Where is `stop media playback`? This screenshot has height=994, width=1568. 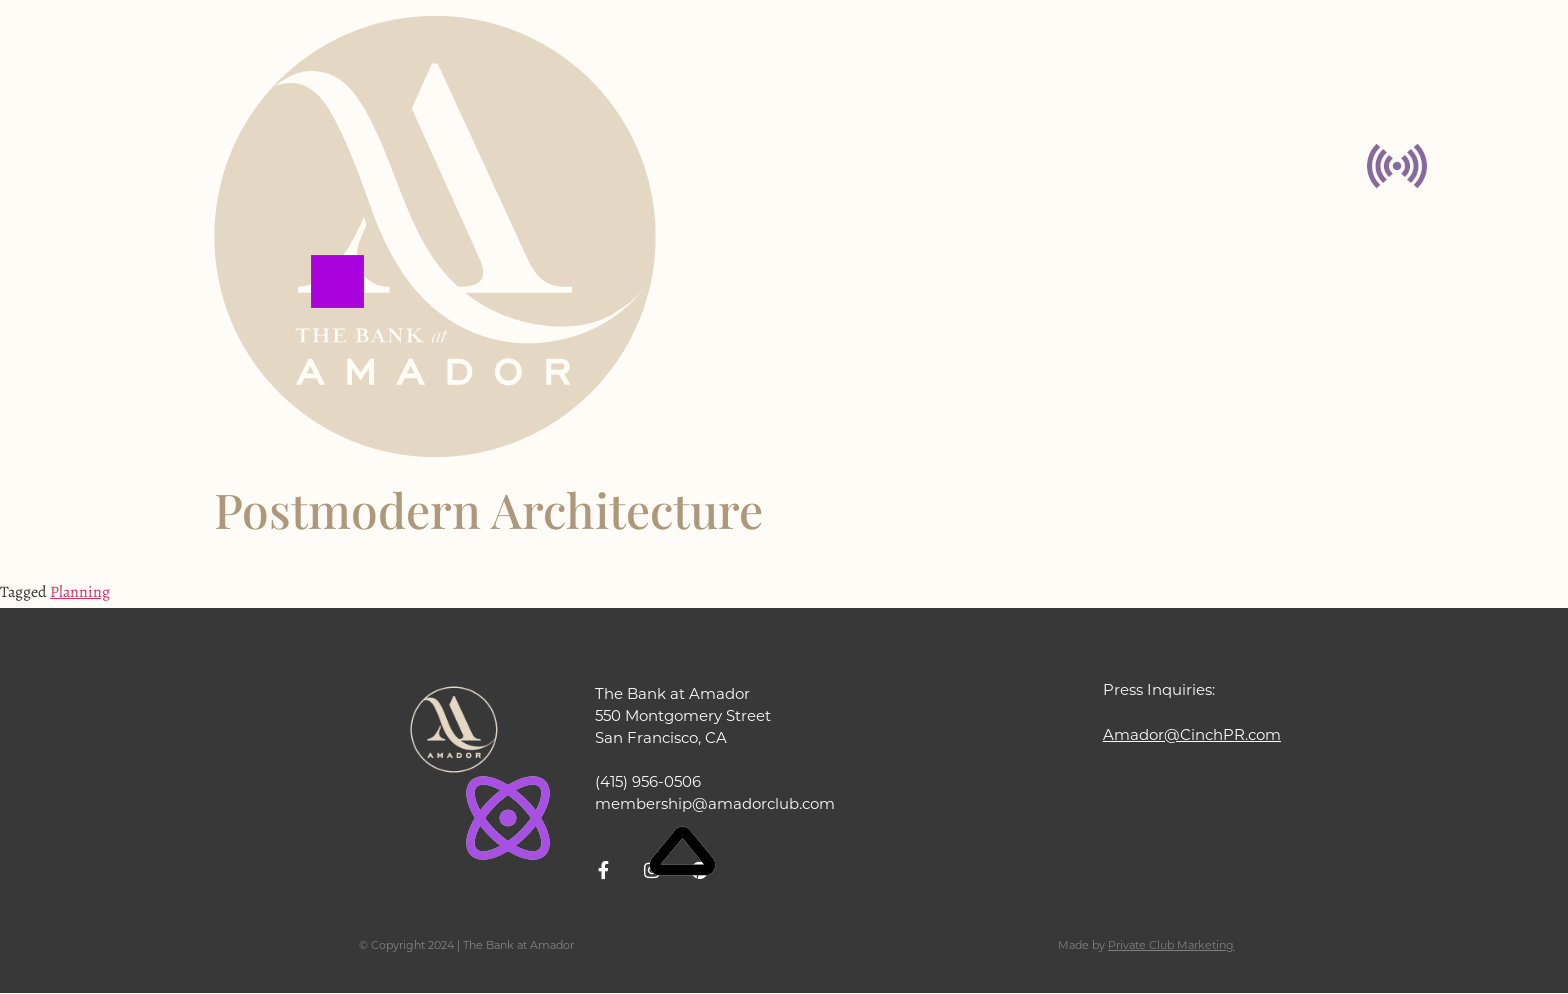 stop media playback is located at coordinates (337, 281).